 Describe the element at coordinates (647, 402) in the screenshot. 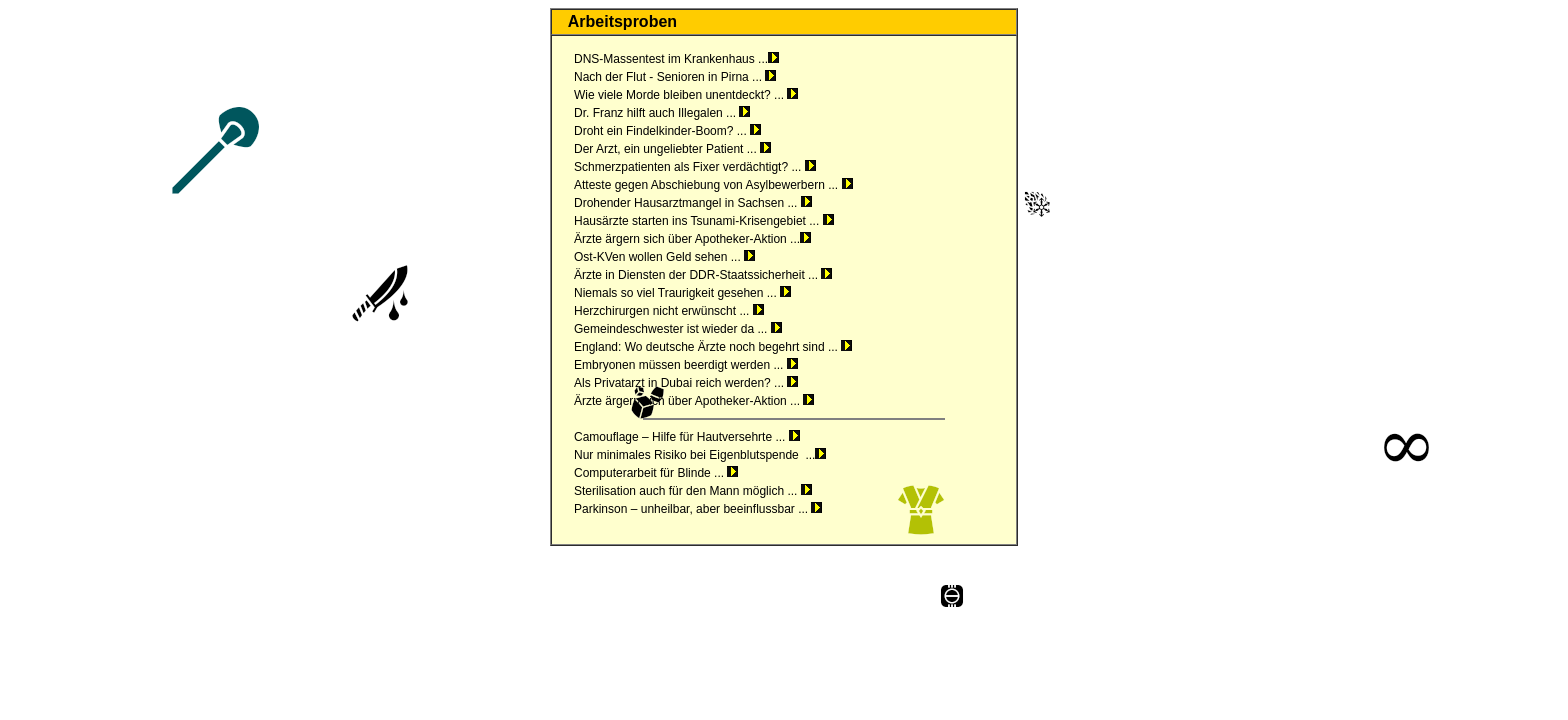

I see `roll dice or randomize outcome` at that location.